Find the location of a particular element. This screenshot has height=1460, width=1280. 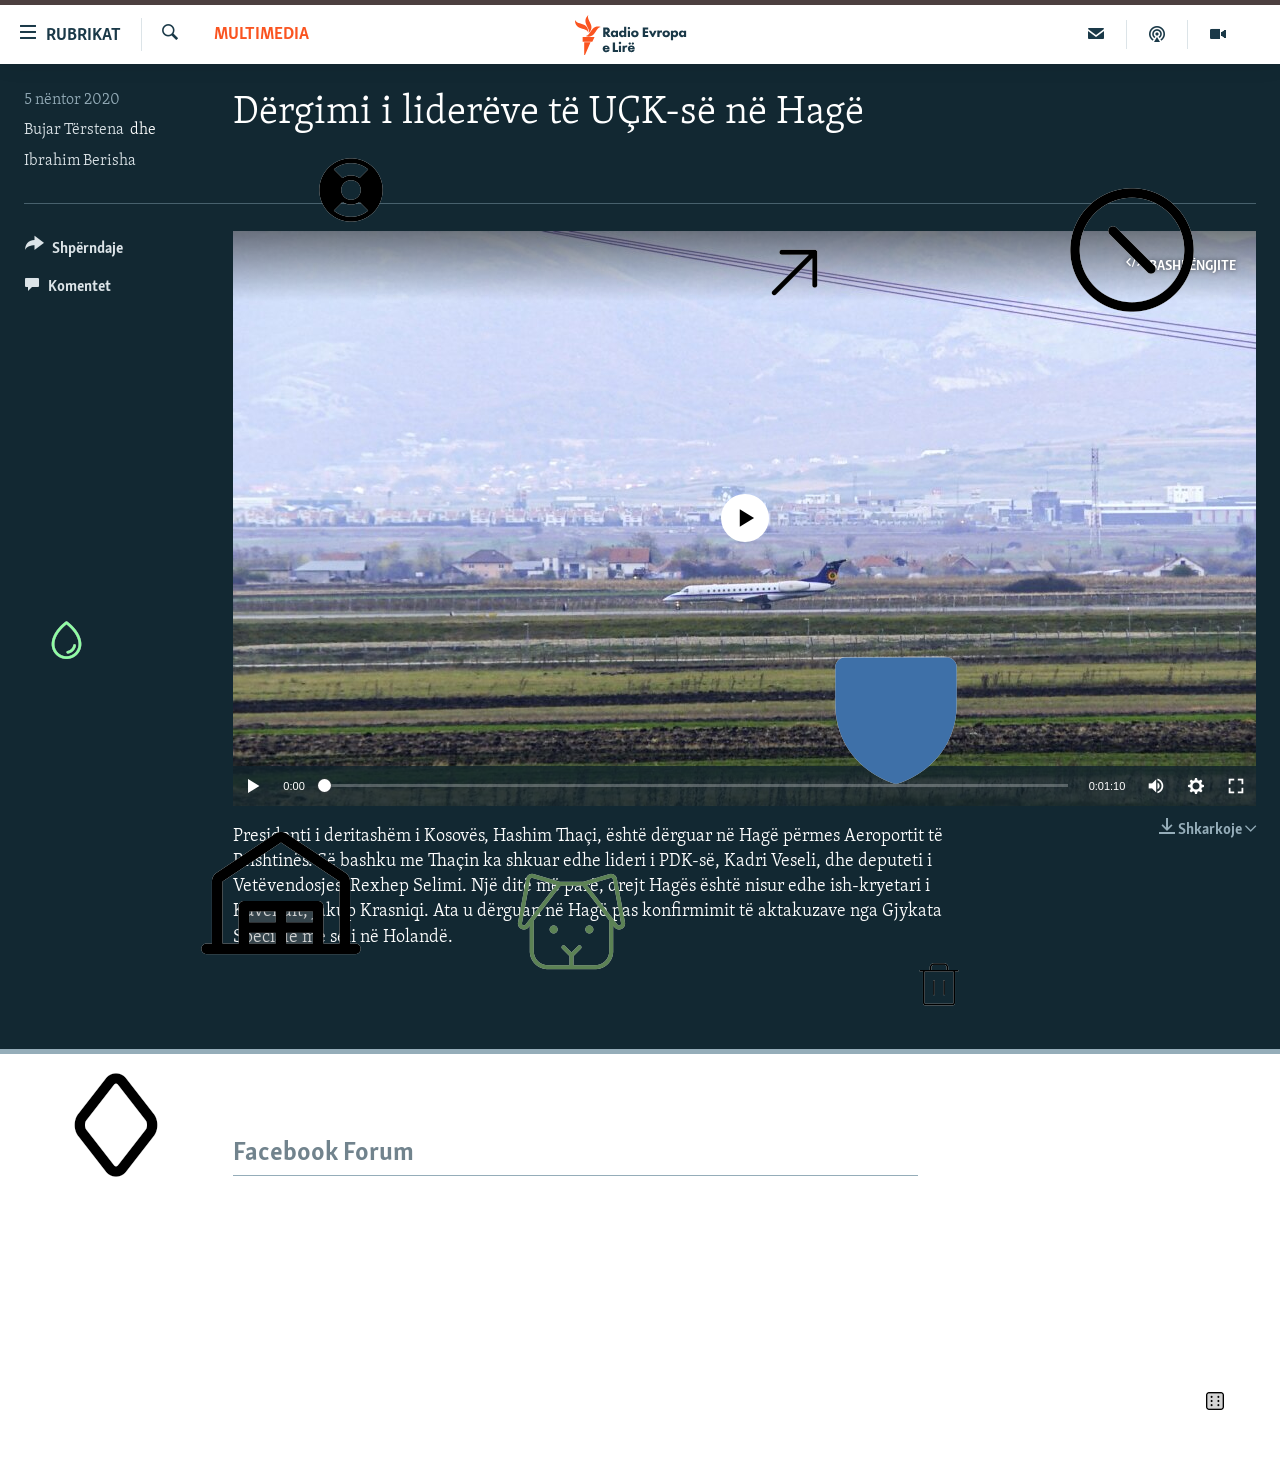

security or protection status indicator is located at coordinates (896, 713).